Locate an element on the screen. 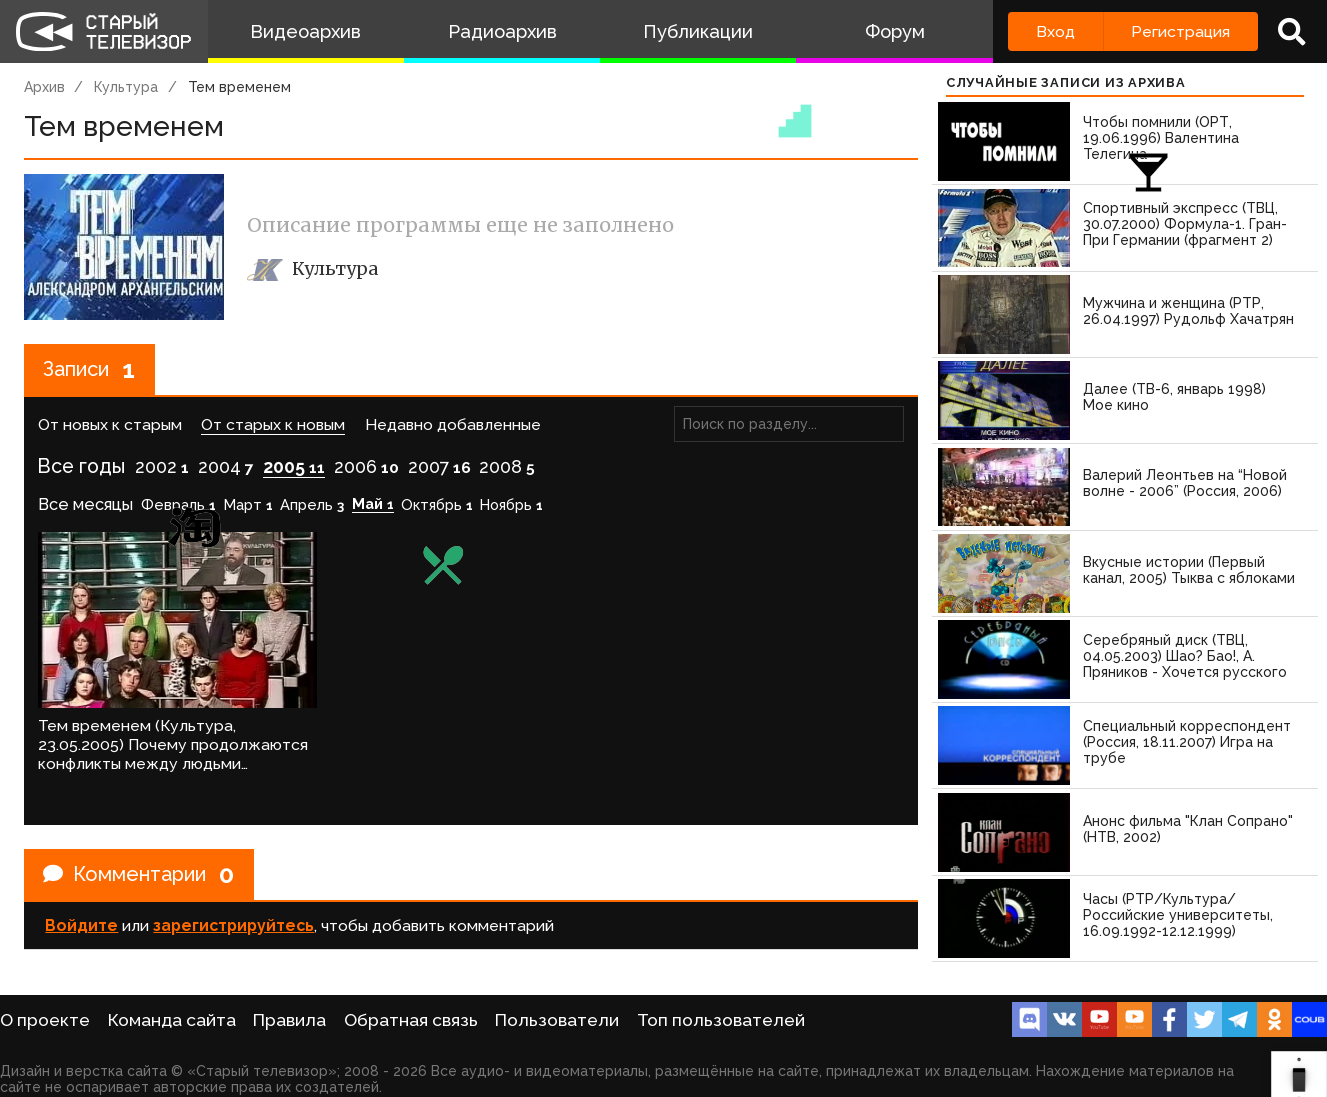  indicates stairs or stairwell location is located at coordinates (795, 121).